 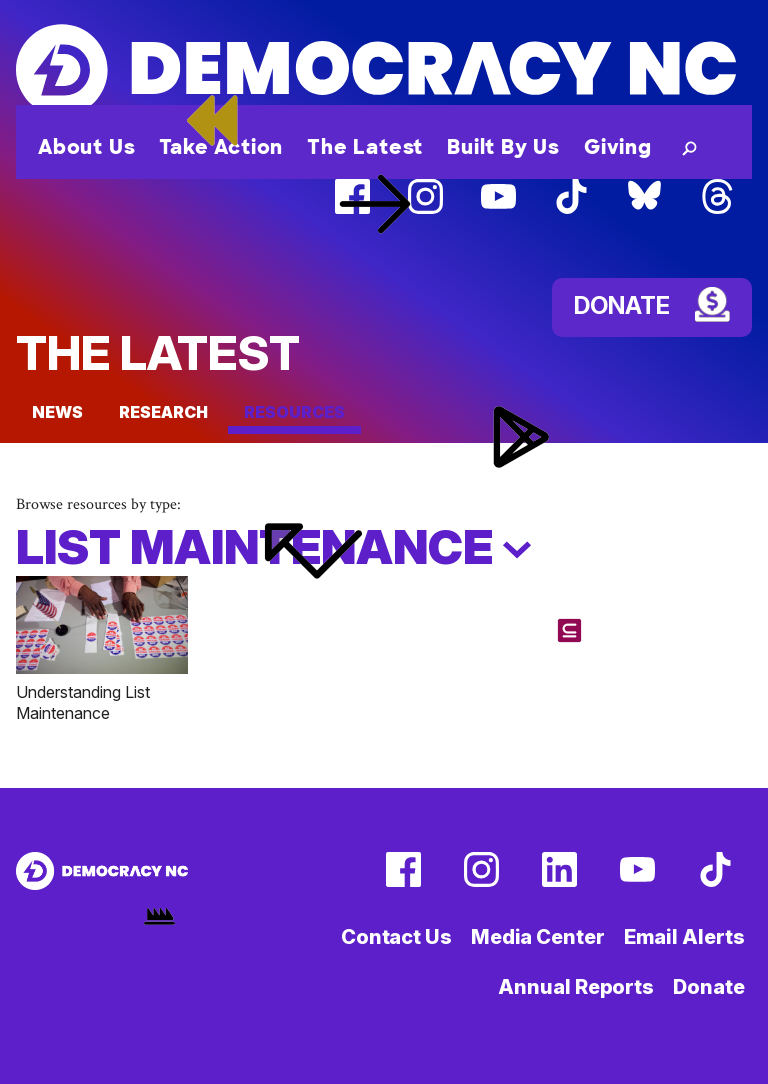 What do you see at coordinates (214, 120) in the screenshot?
I see `skip to previous track or beginning` at bounding box center [214, 120].